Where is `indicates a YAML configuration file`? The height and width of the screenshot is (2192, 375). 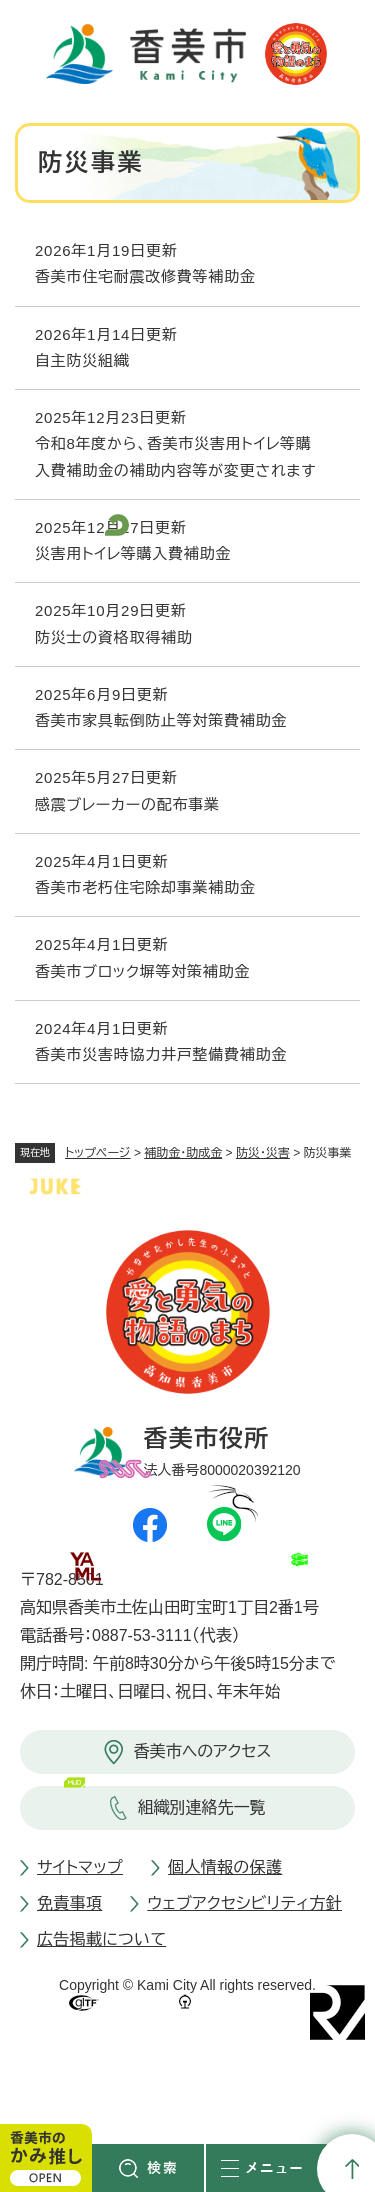 indicates a YAML configuration file is located at coordinates (85, 1566).